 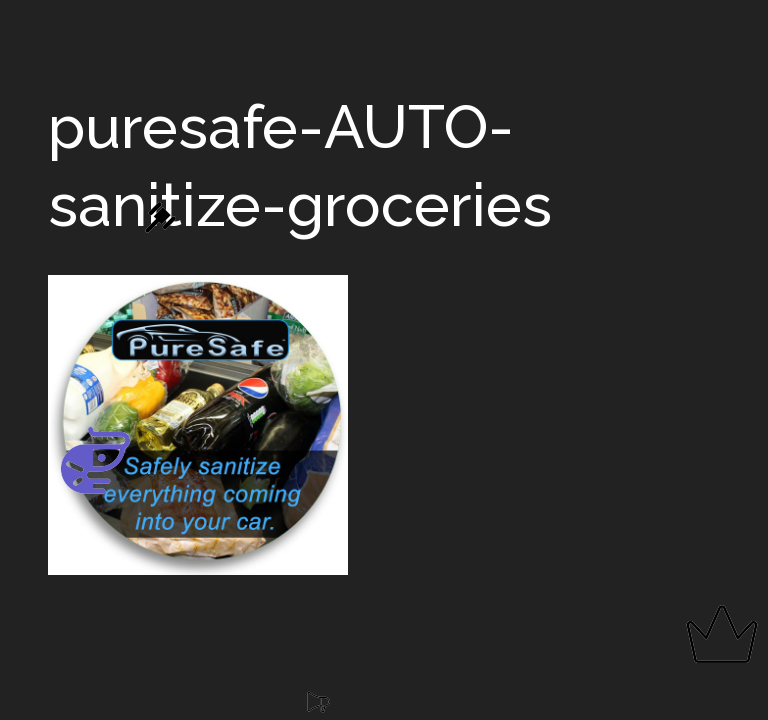 What do you see at coordinates (722, 638) in the screenshot?
I see `indicates premium or pro membership status` at bounding box center [722, 638].